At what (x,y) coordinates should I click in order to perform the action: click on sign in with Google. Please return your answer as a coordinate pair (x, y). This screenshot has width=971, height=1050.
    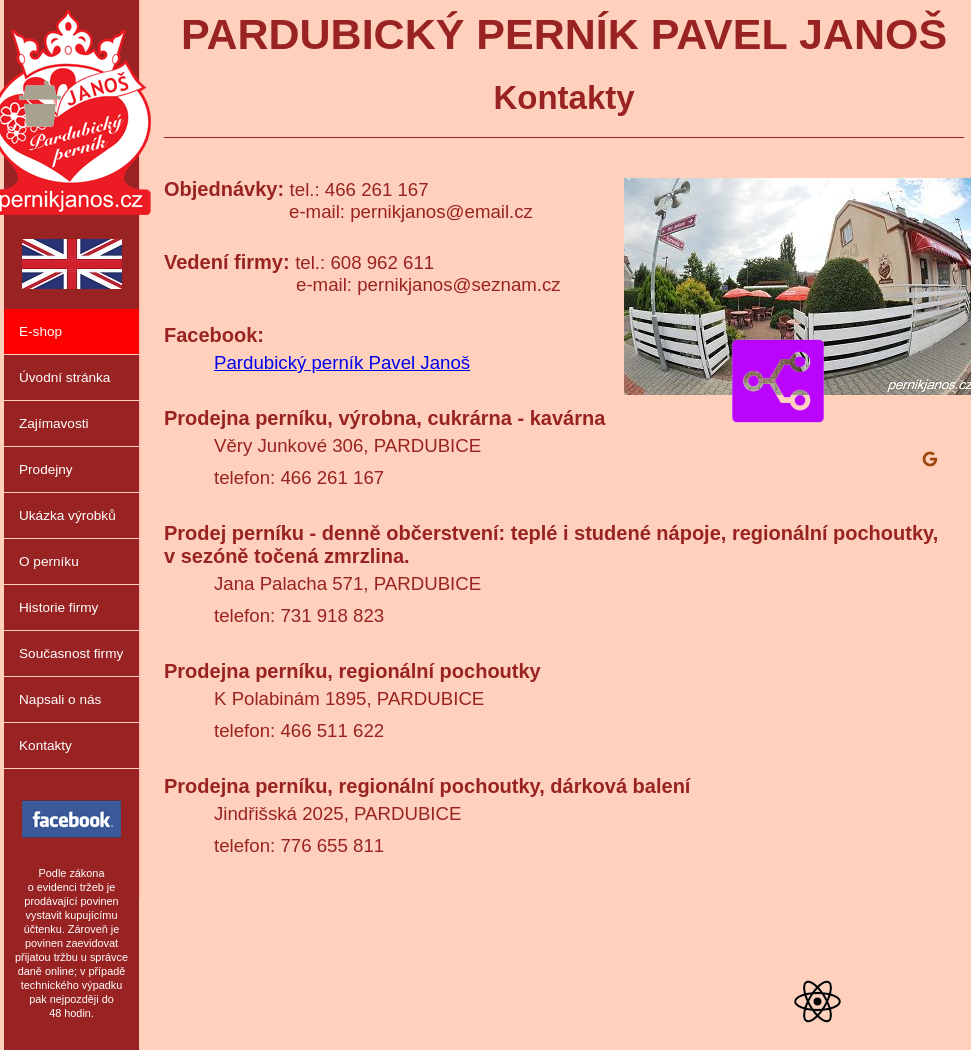
    Looking at the image, I should click on (930, 459).